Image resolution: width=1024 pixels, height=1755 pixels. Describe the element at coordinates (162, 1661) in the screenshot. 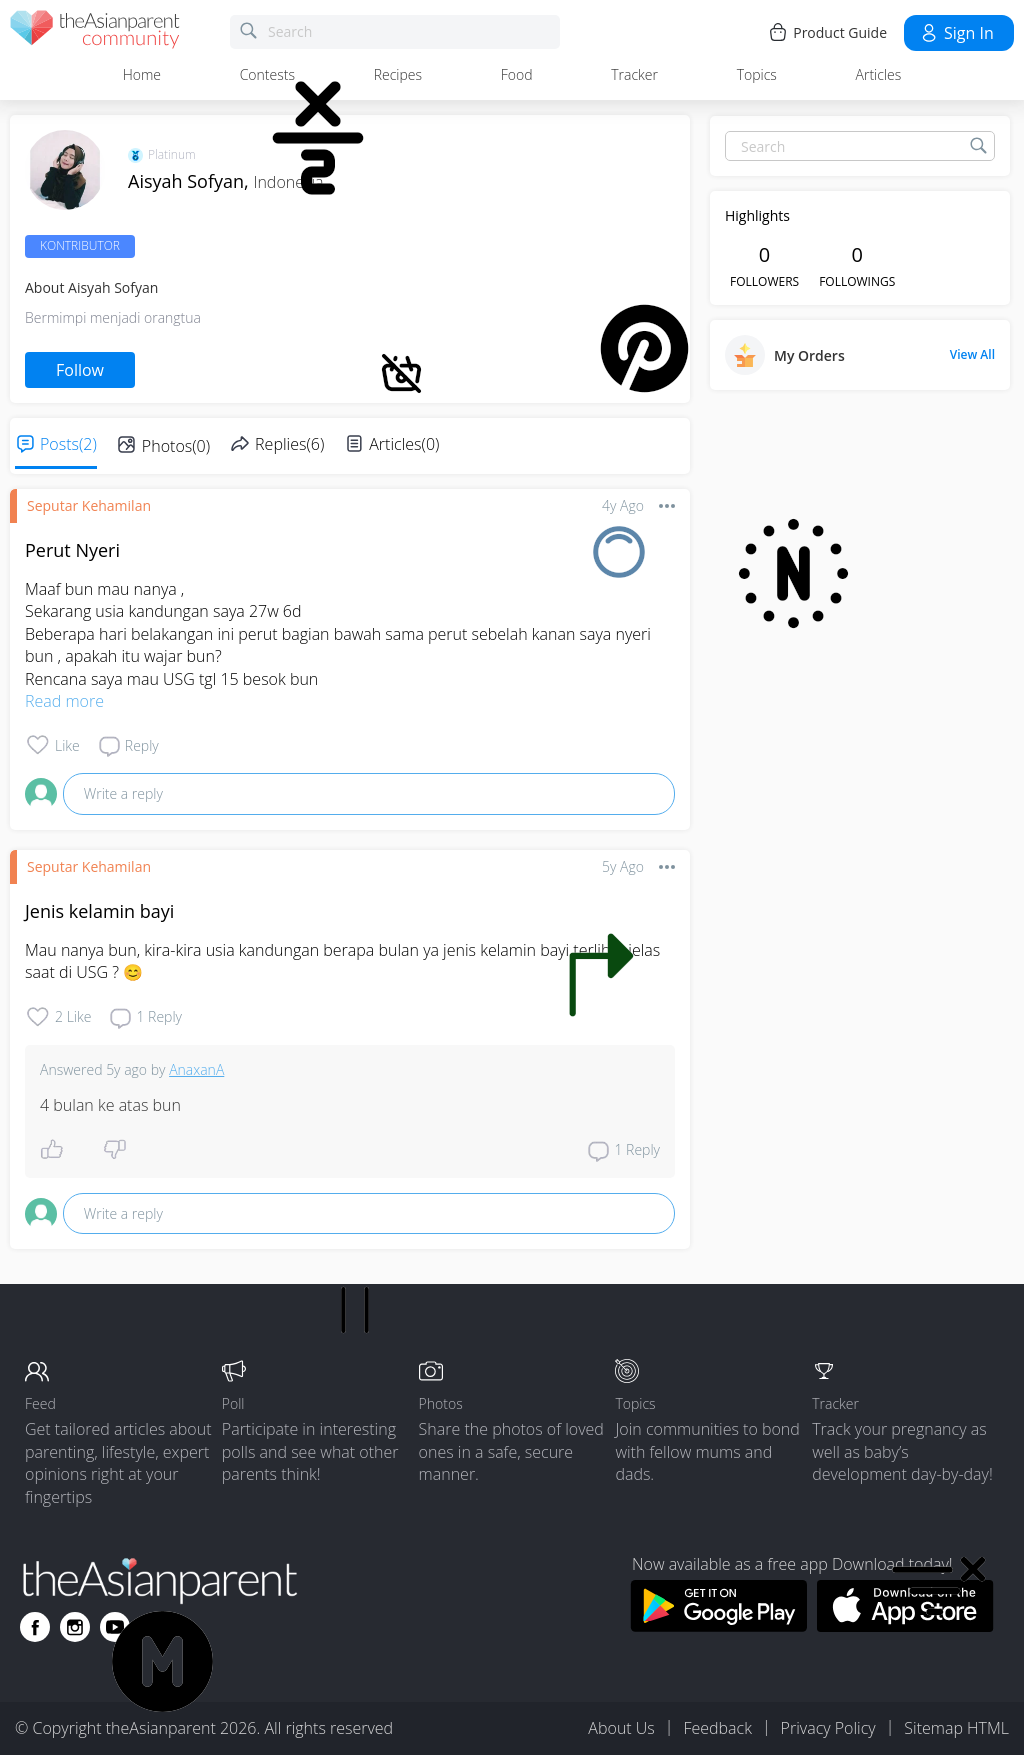

I see `metro or subway transit indicator` at that location.